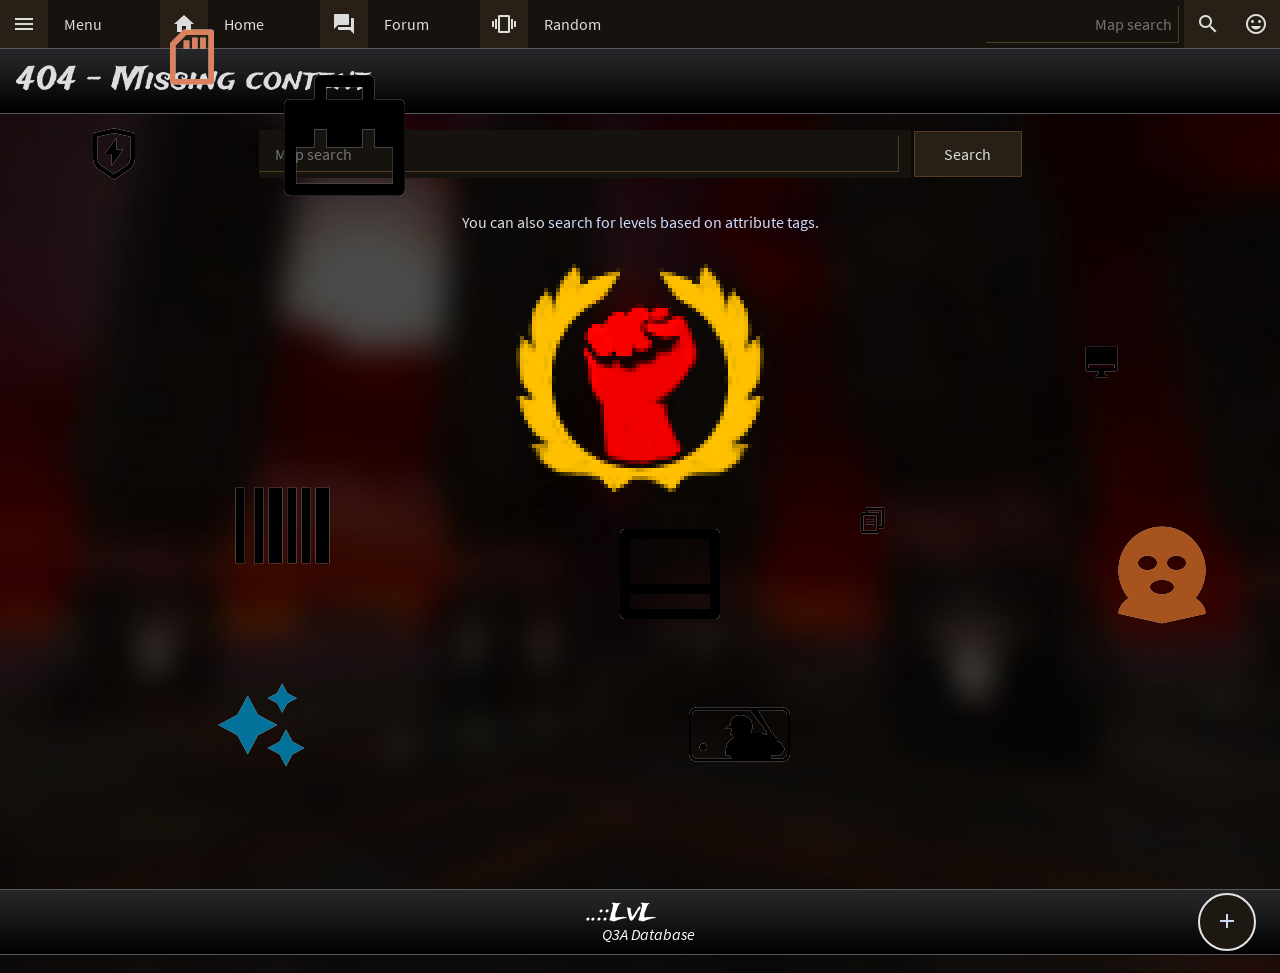 The height and width of the screenshot is (973, 1280). I want to click on enable fast security scan, so click(114, 154).